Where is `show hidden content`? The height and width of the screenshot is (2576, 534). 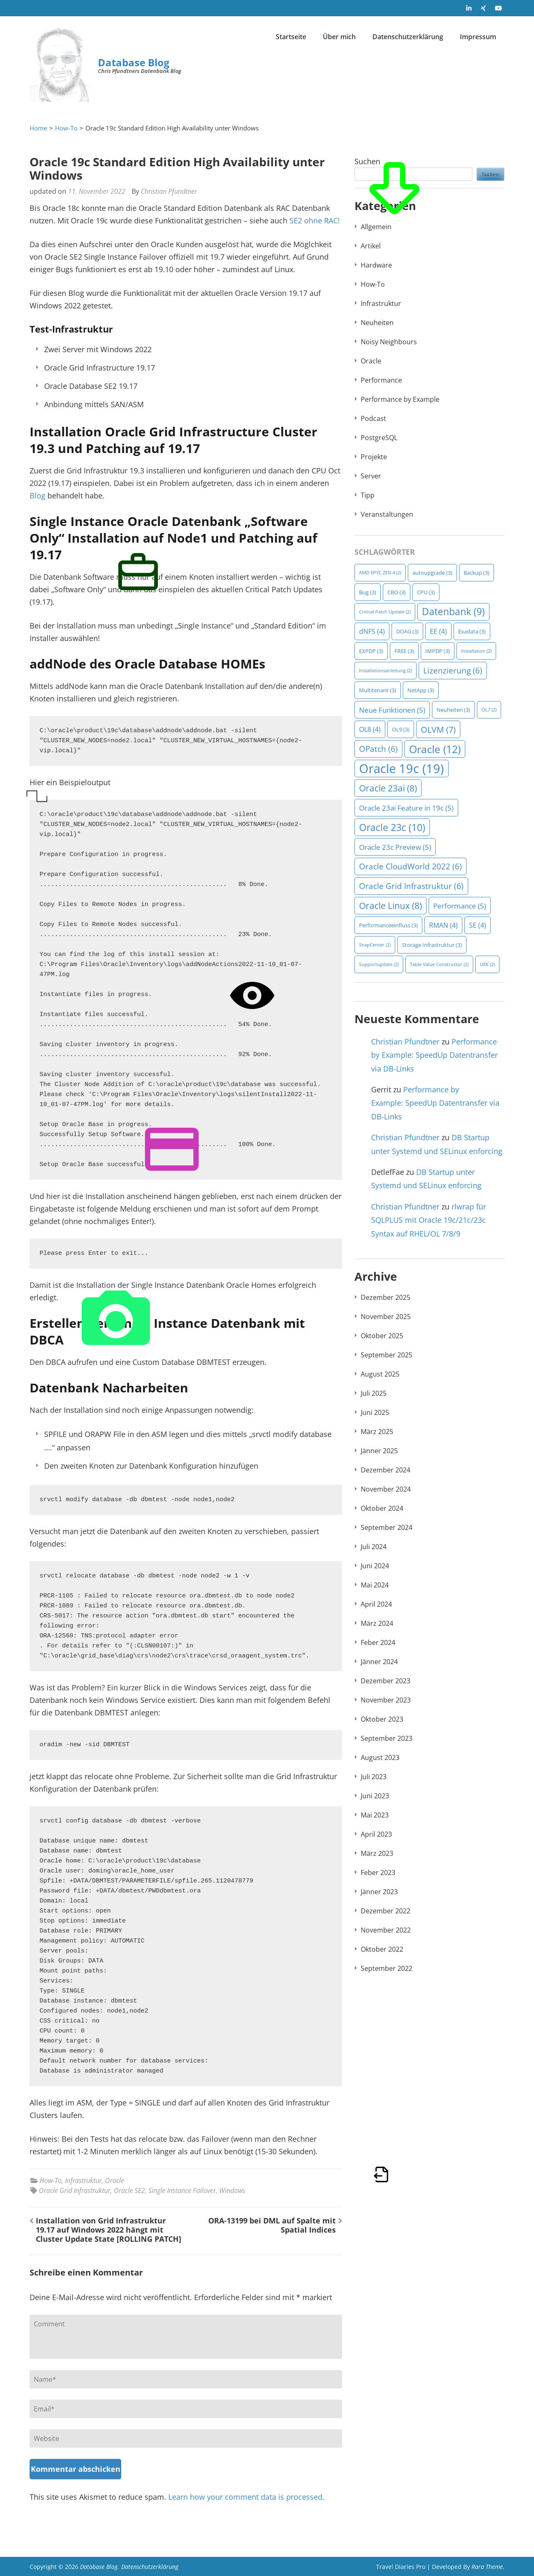 show hidden content is located at coordinates (252, 995).